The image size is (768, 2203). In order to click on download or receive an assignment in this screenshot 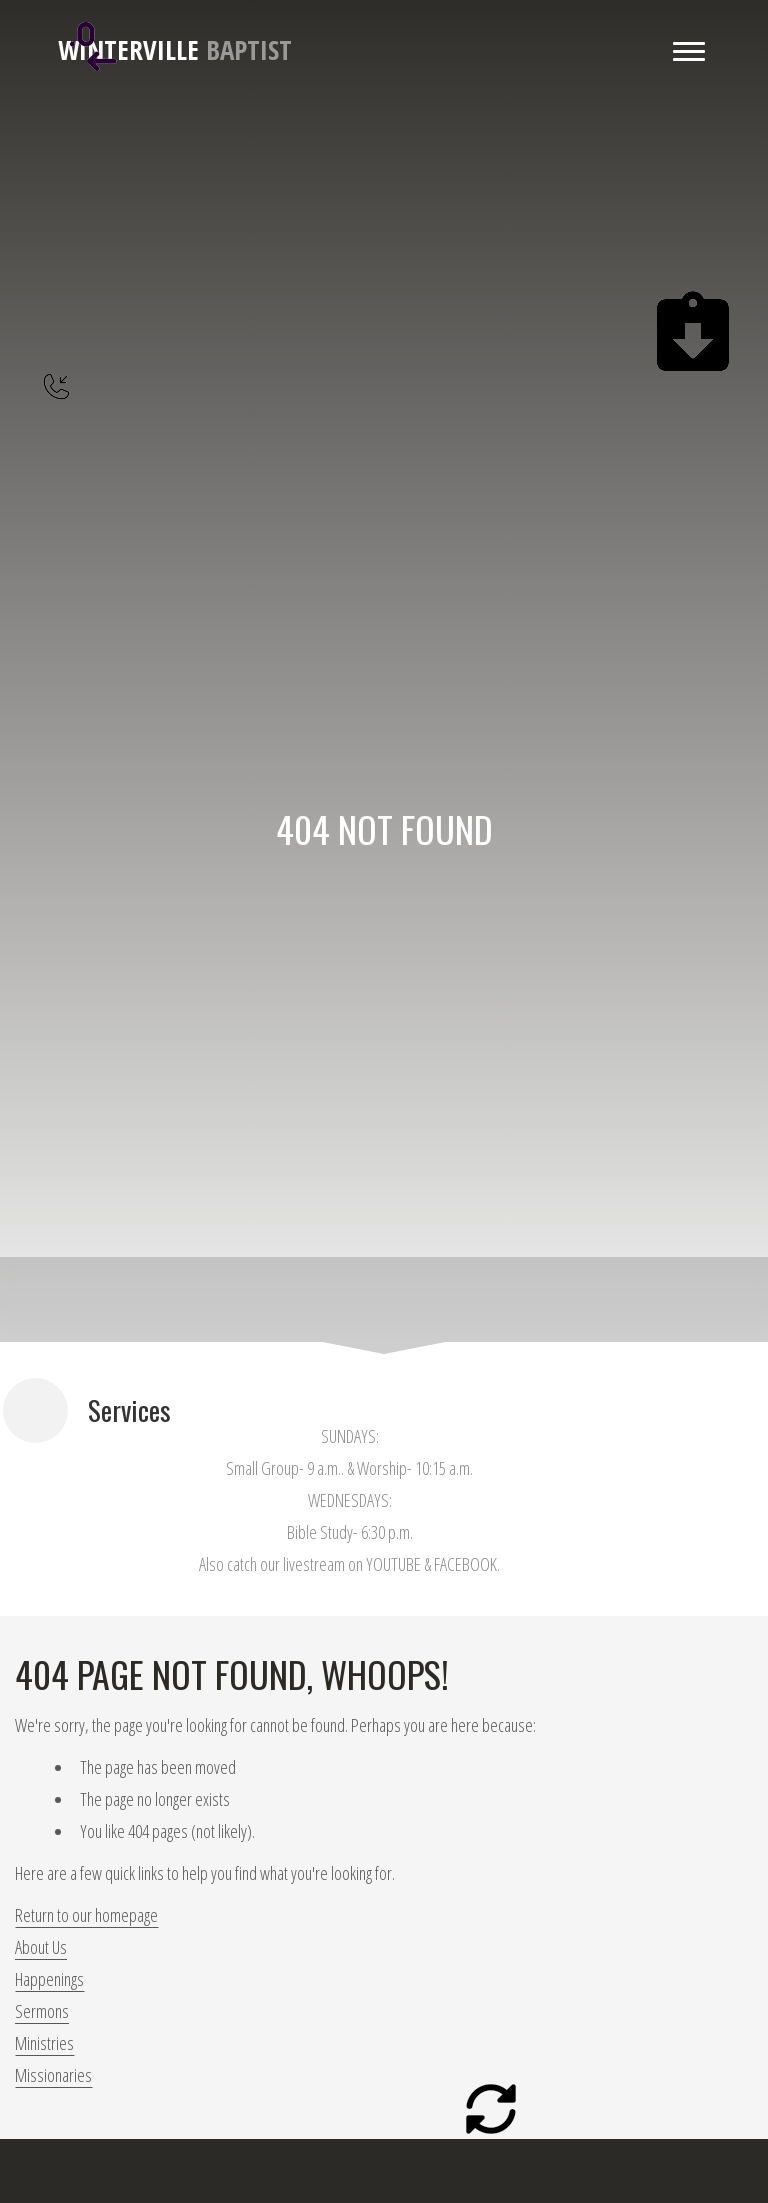, I will do `click(693, 335)`.